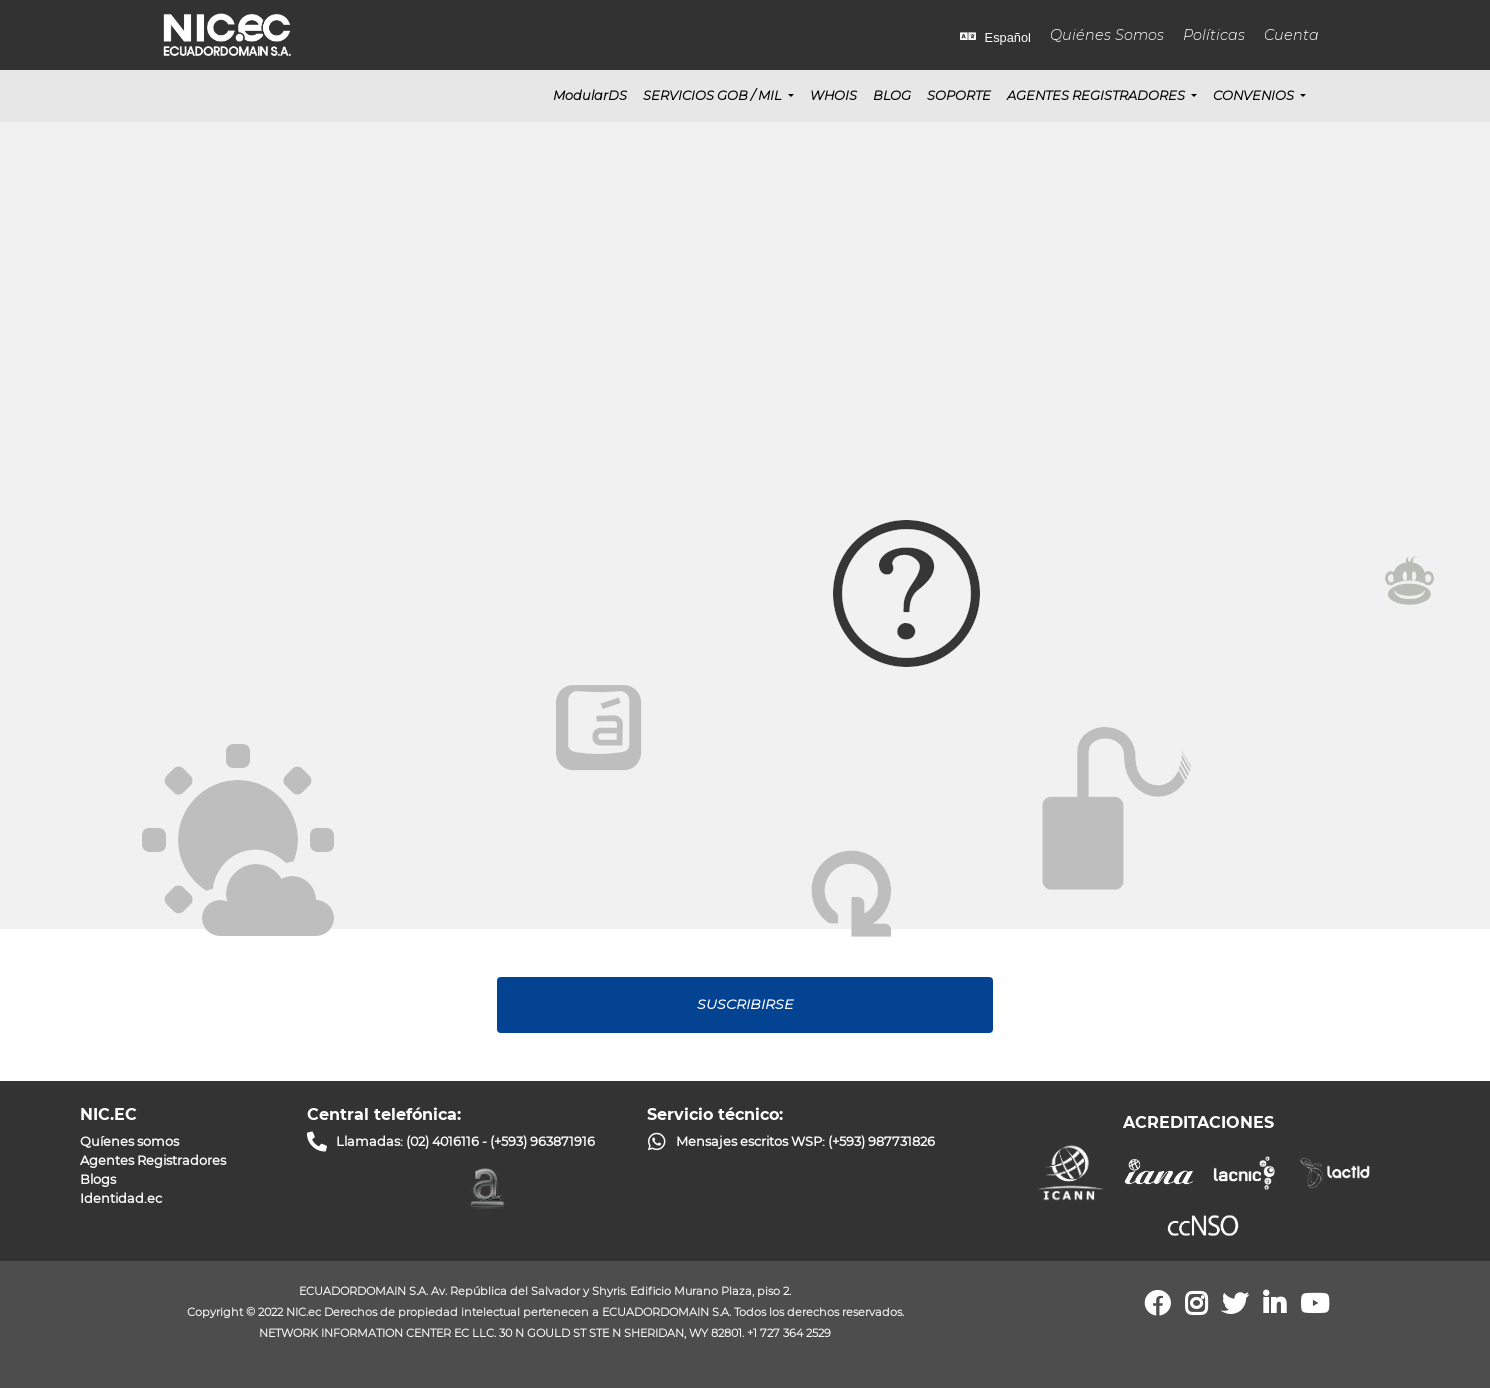 The height and width of the screenshot is (1388, 1490). I want to click on insert monkey face emoji, so click(1409, 580).